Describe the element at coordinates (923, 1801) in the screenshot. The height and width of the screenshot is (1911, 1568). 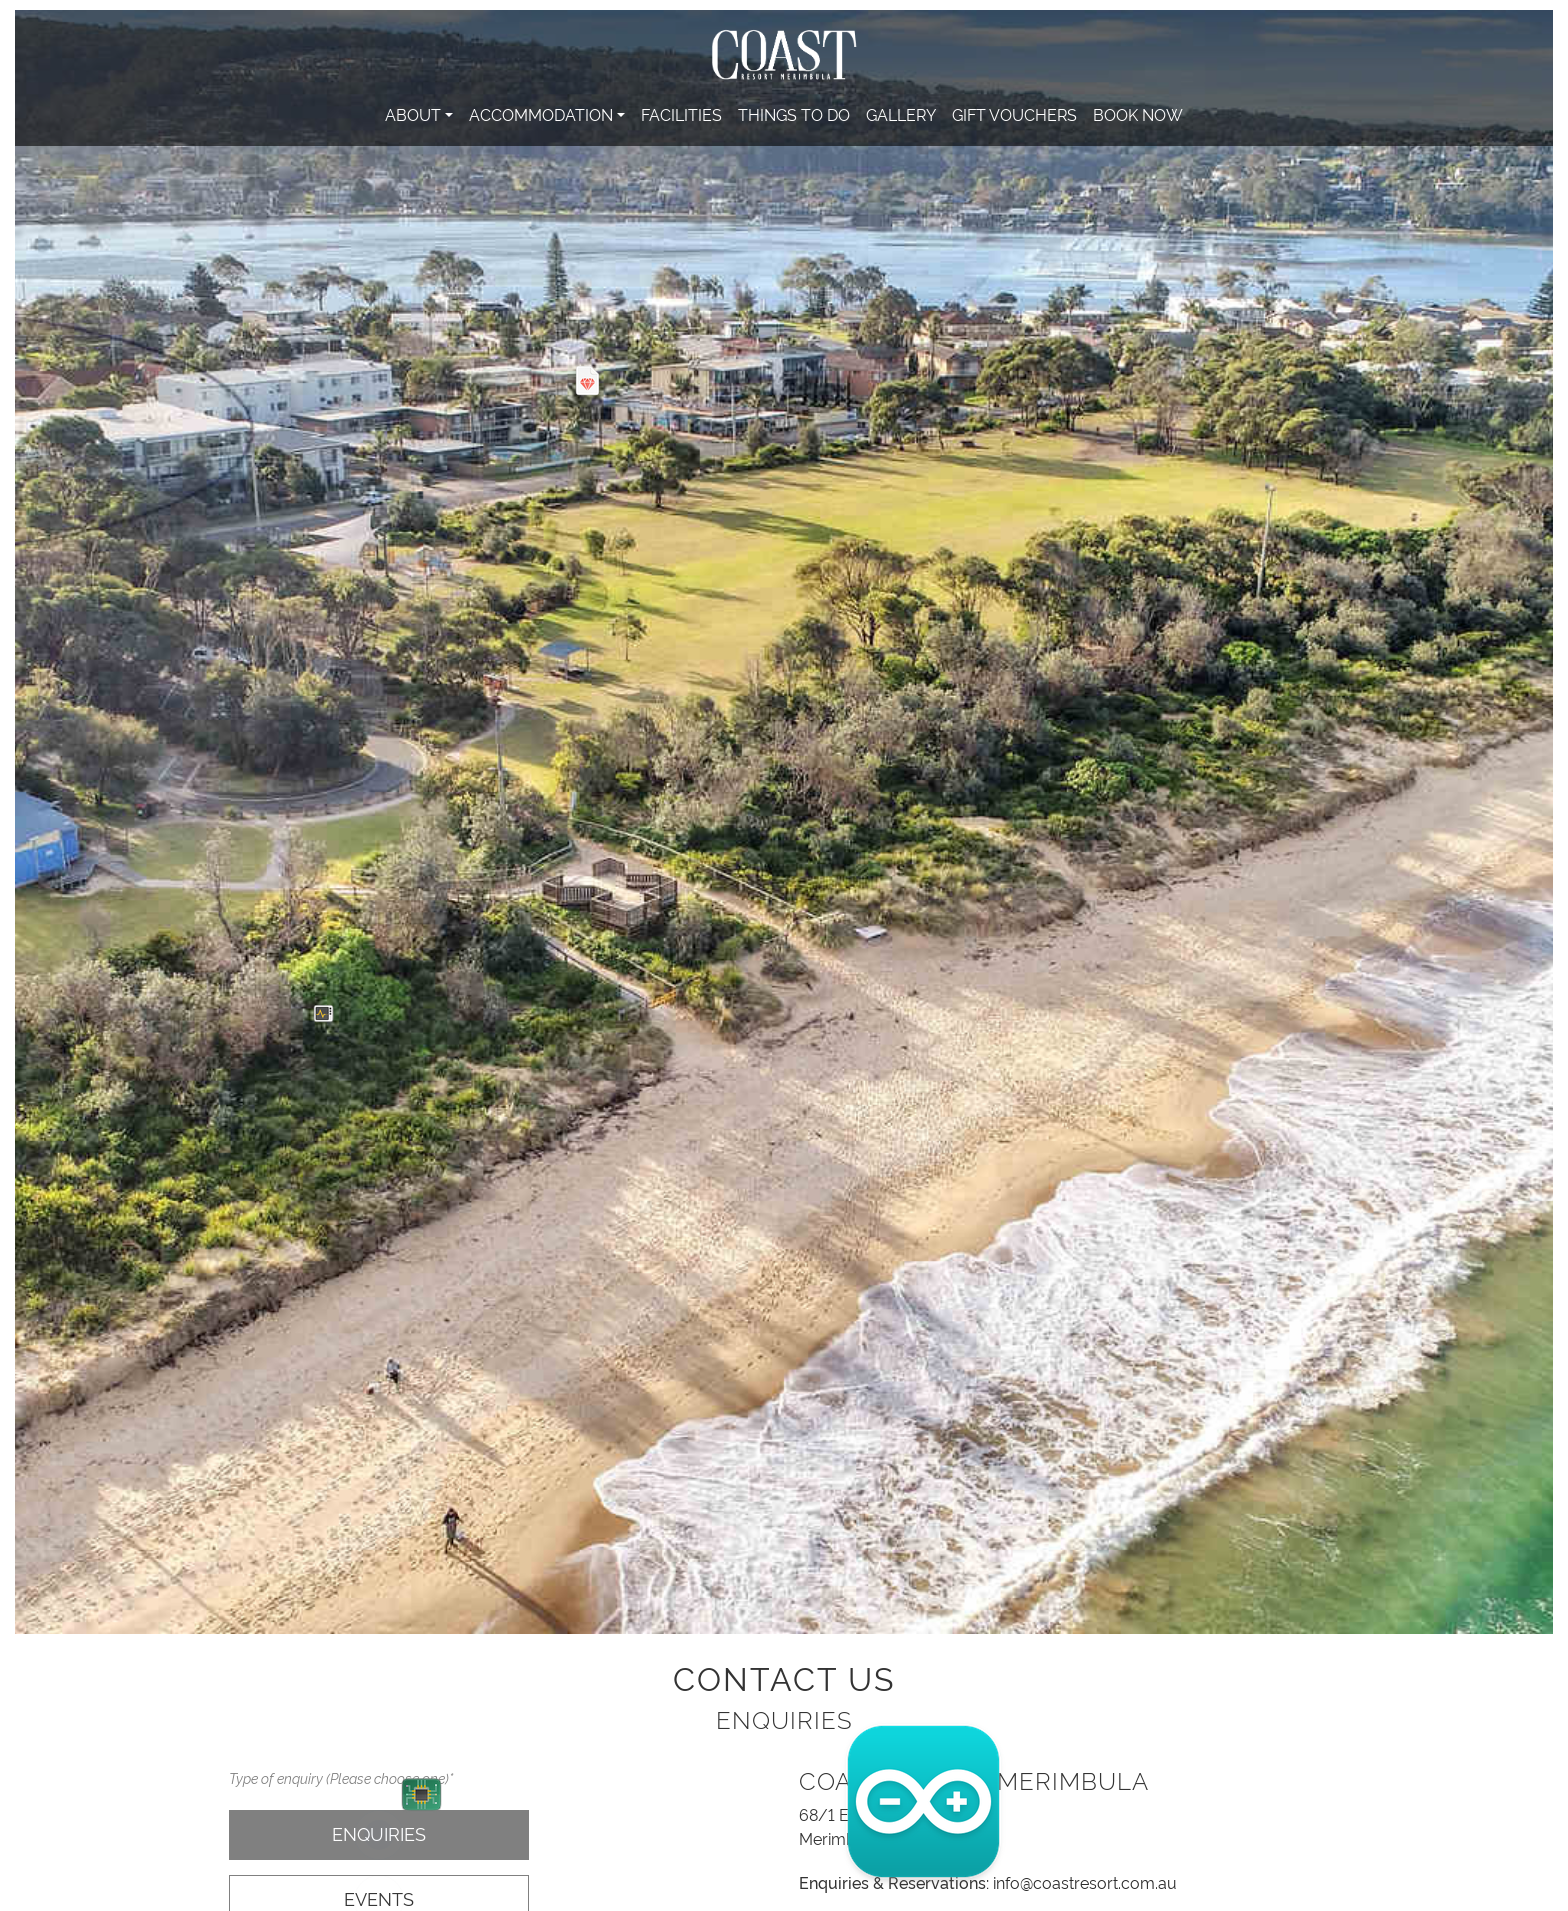
I see `open the Arduino IDE application` at that location.